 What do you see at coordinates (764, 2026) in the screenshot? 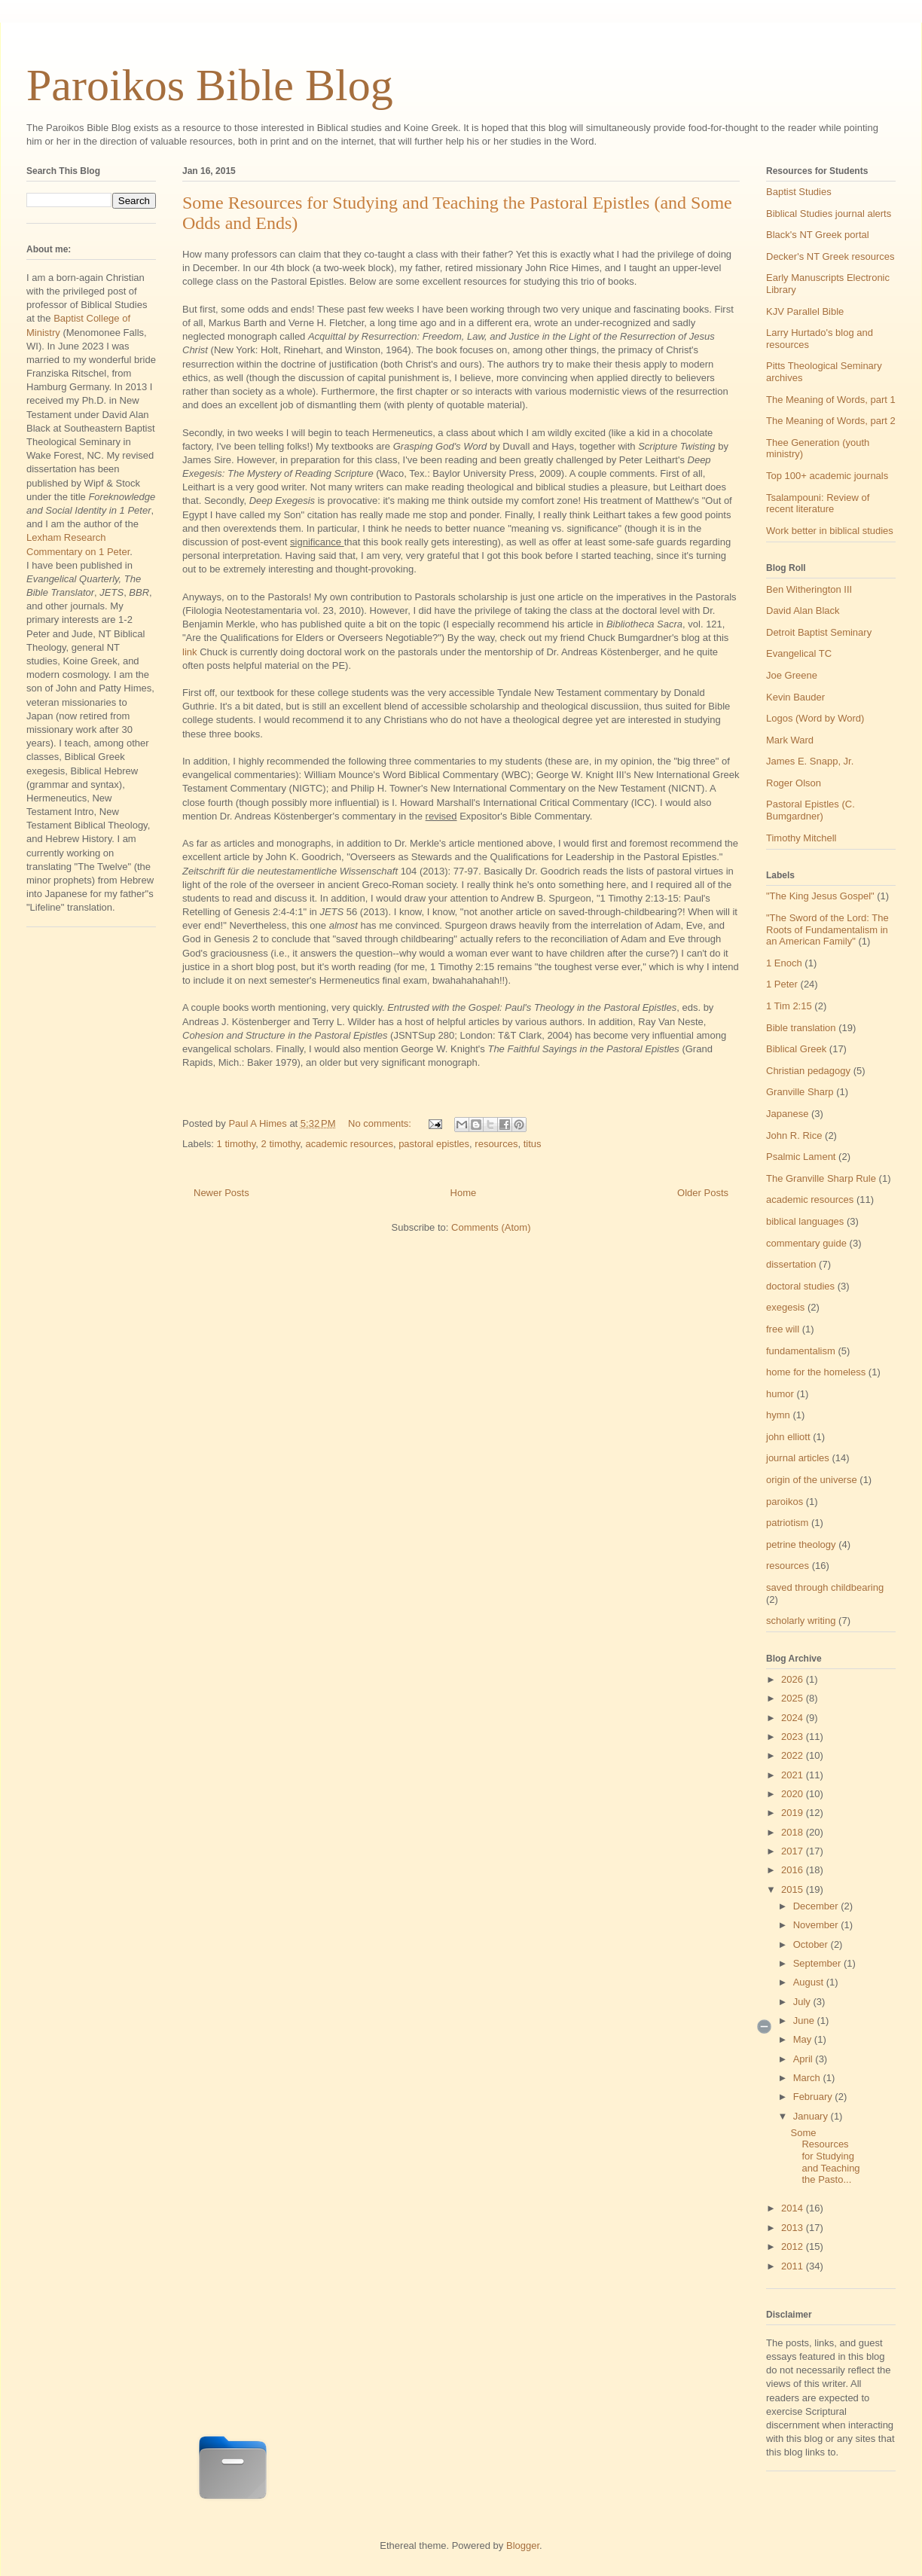
I see `indicates file excluded from dropbox selective sync` at bounding box center [764, 2026].